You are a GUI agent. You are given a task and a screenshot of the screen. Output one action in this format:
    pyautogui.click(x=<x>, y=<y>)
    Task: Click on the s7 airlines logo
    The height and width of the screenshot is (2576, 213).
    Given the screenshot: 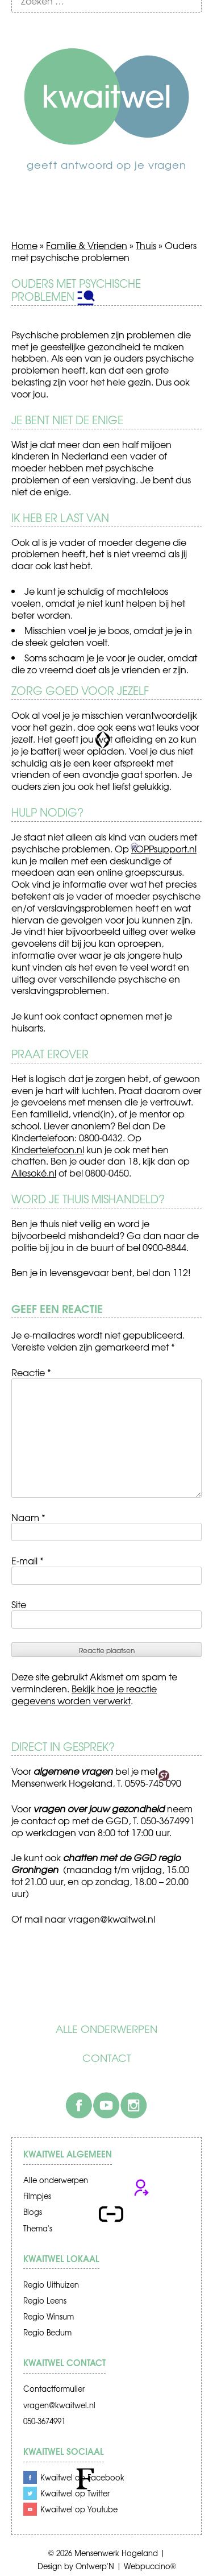 What is the action you would take?
    pyautogui.click(x=164, y=1775)
    